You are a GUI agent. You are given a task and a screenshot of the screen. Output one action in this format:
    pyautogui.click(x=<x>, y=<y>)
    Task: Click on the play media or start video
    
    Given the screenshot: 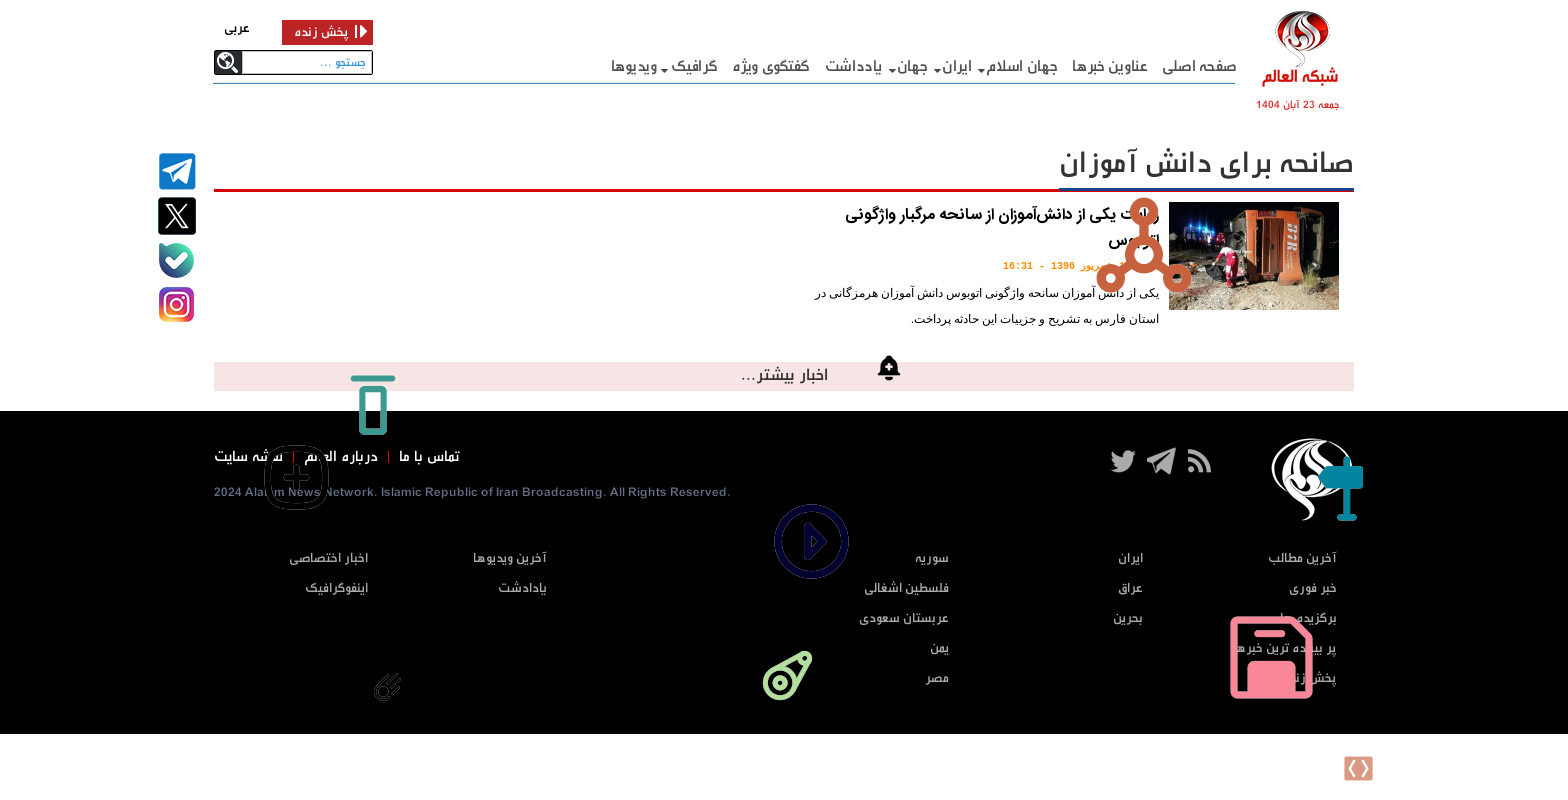 What is the action you would take?
    pyautogui.click(x=811, y=541)
    